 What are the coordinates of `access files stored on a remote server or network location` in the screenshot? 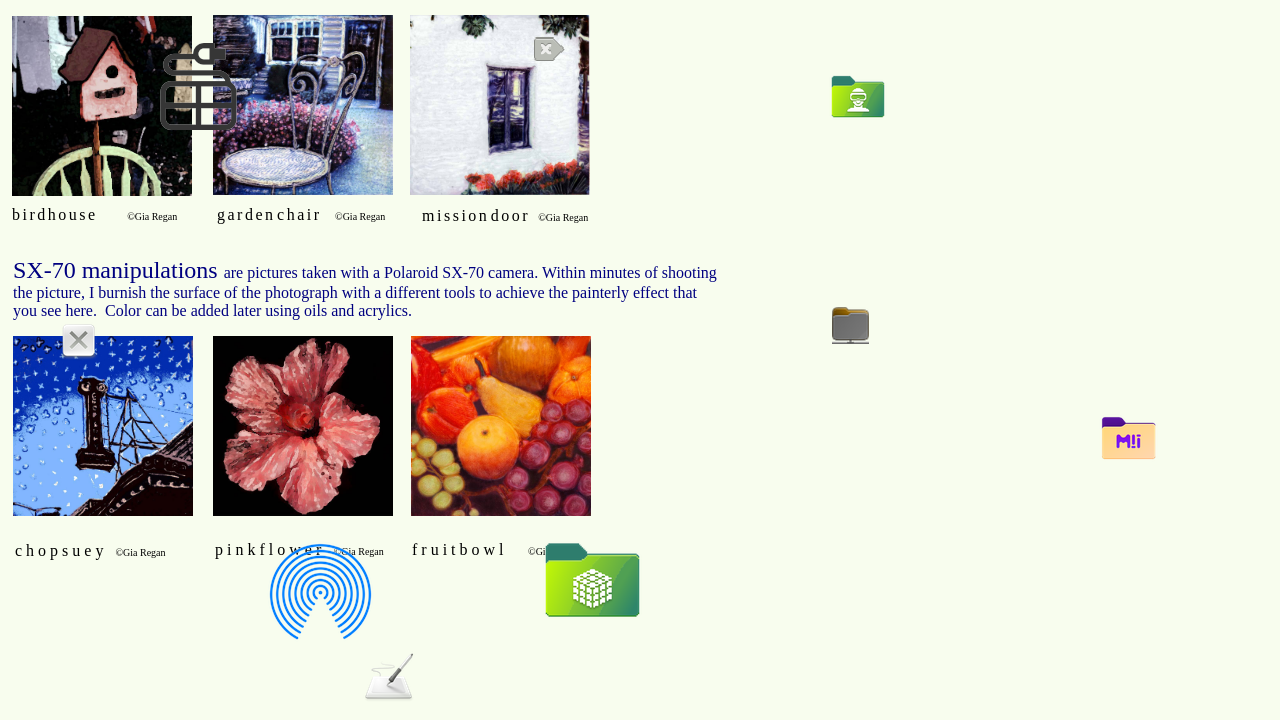 It's located at (850, 325).